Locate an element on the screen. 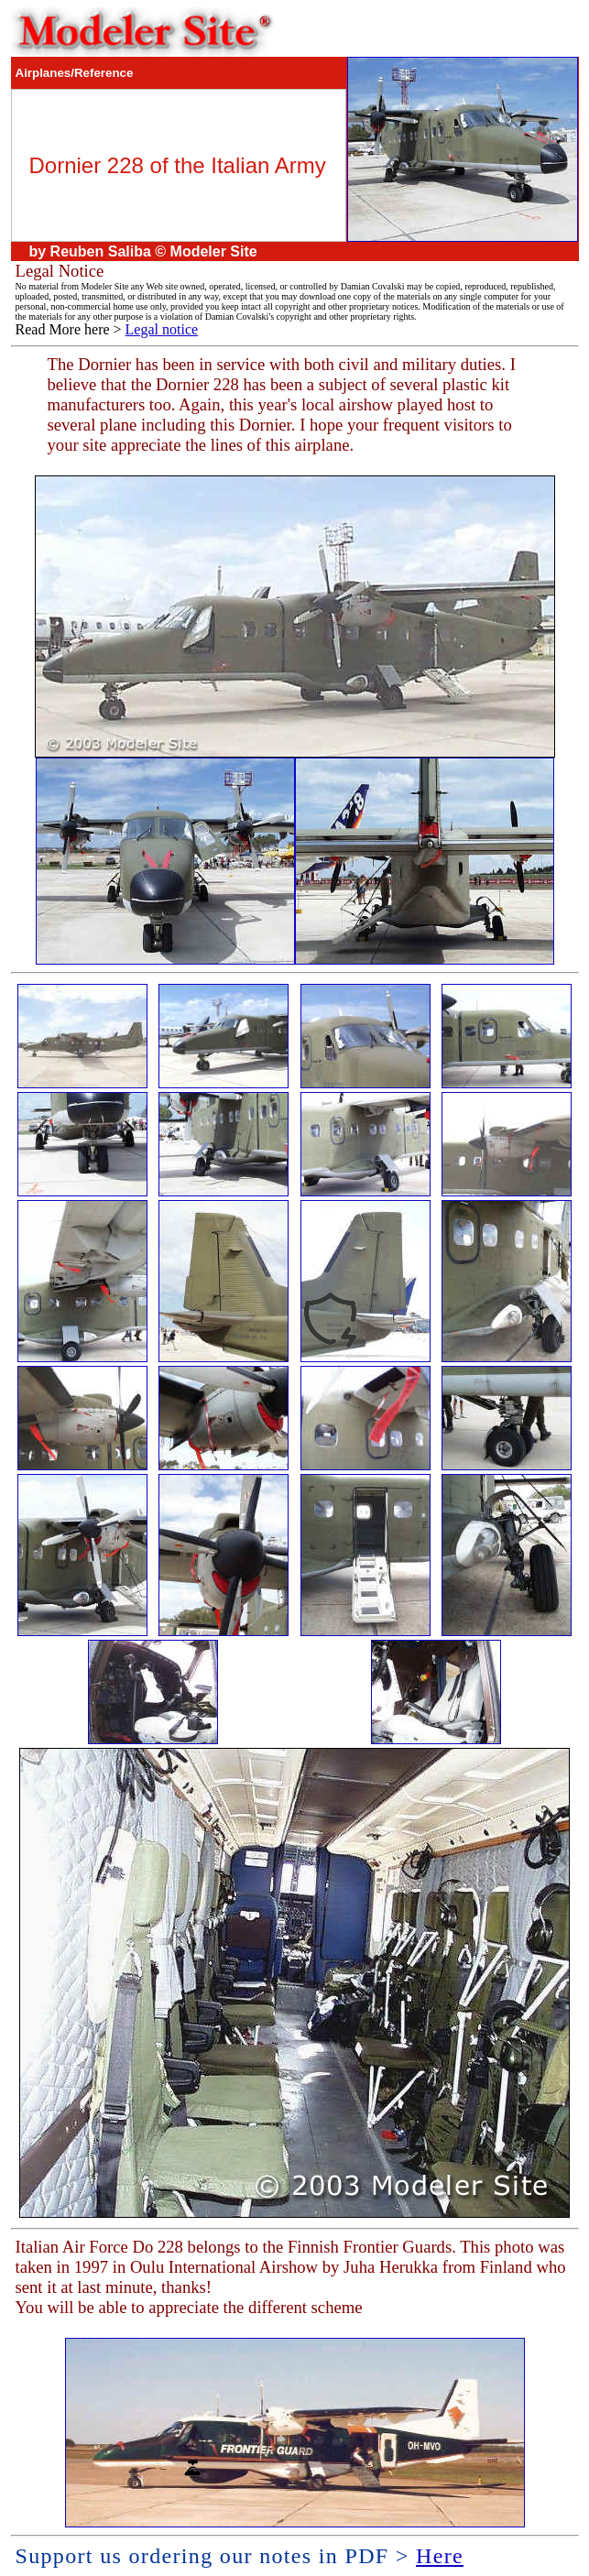 The image size is (589, 2576). enable power-saving security mode is located at coordinates (330, 1318).